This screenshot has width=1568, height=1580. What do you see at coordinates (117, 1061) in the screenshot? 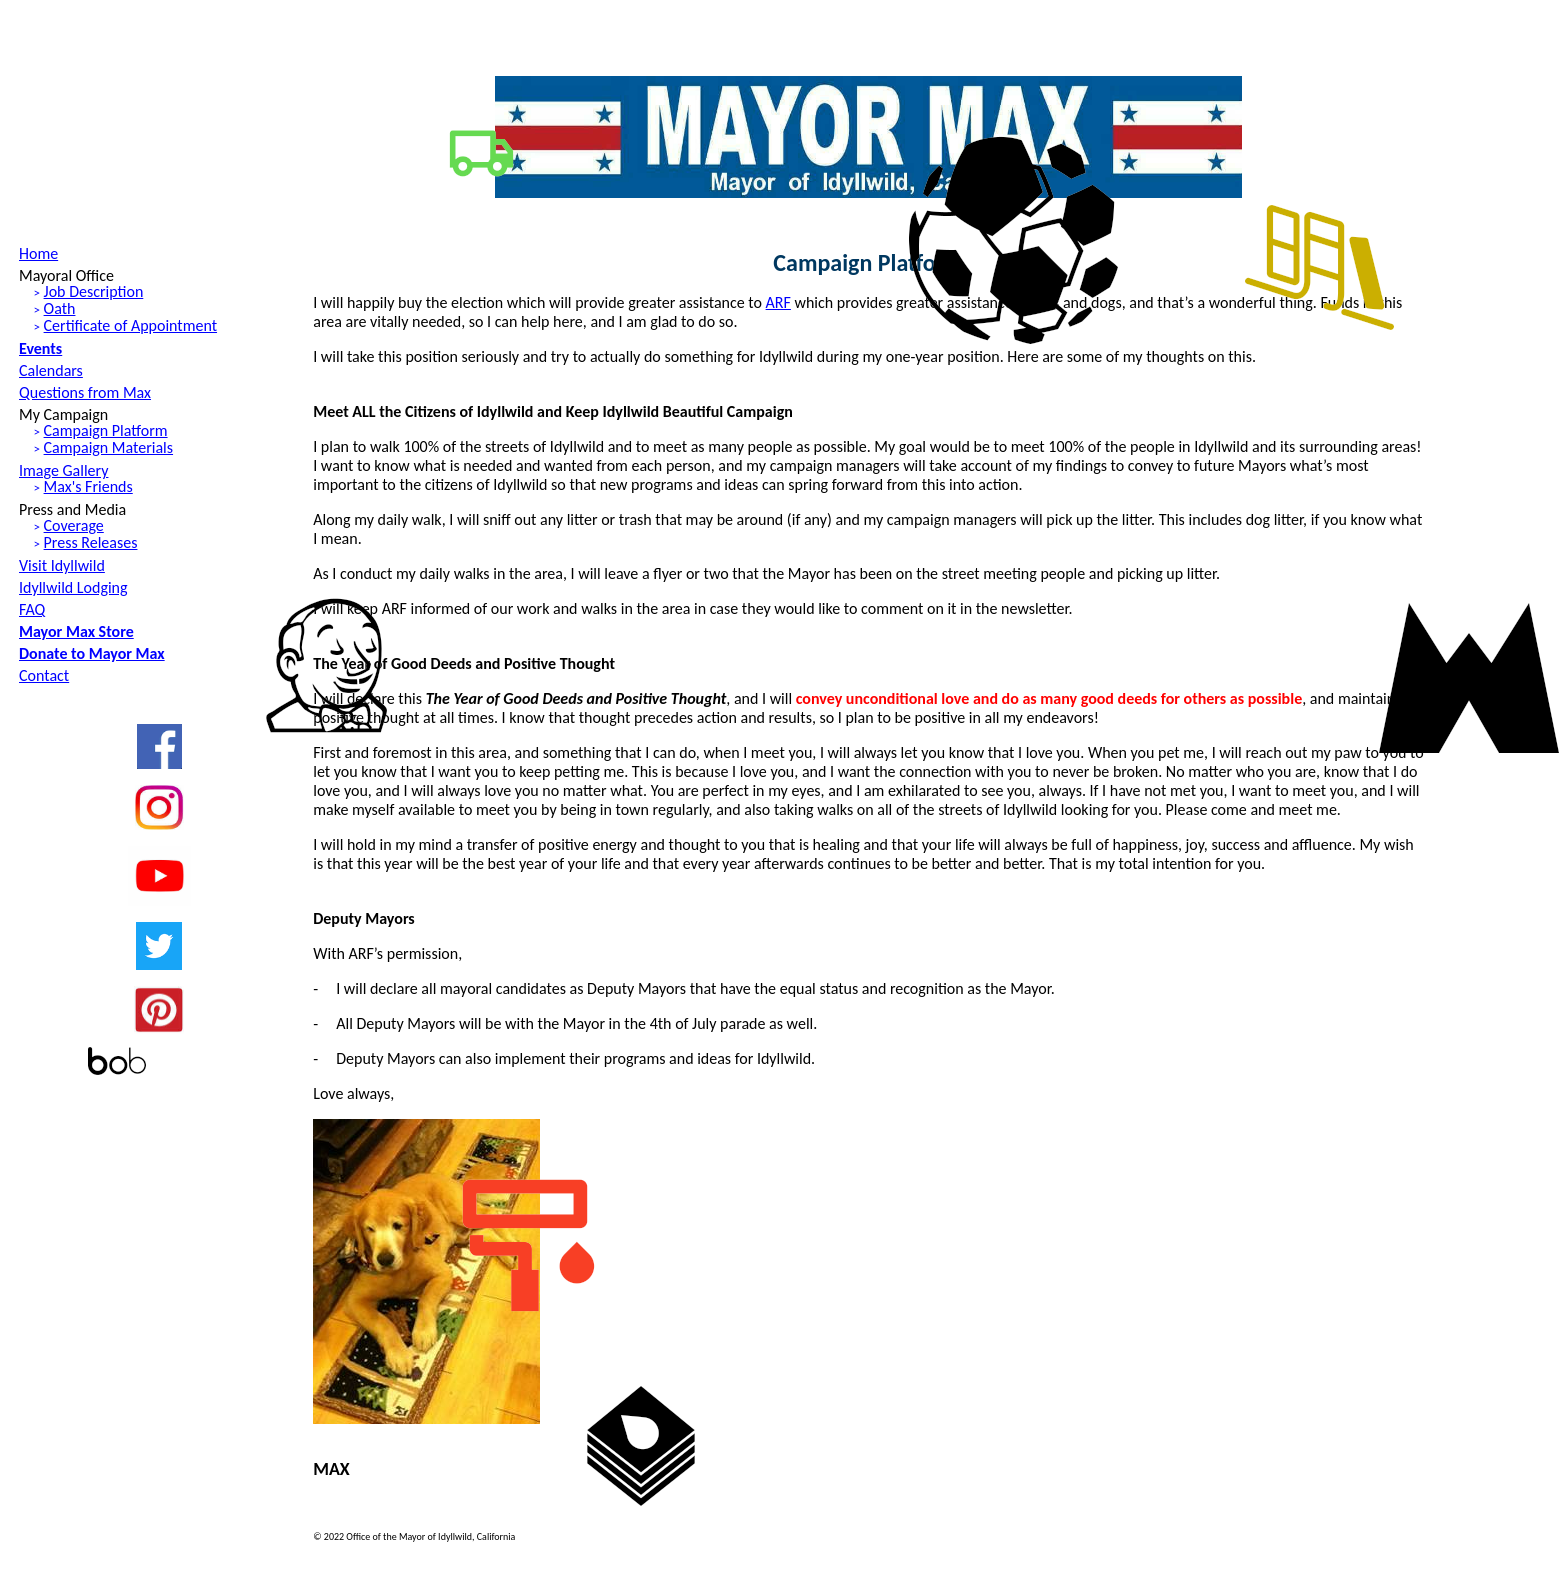
I see `open the HiBob HR platform` at bounding box center [117, 1061].